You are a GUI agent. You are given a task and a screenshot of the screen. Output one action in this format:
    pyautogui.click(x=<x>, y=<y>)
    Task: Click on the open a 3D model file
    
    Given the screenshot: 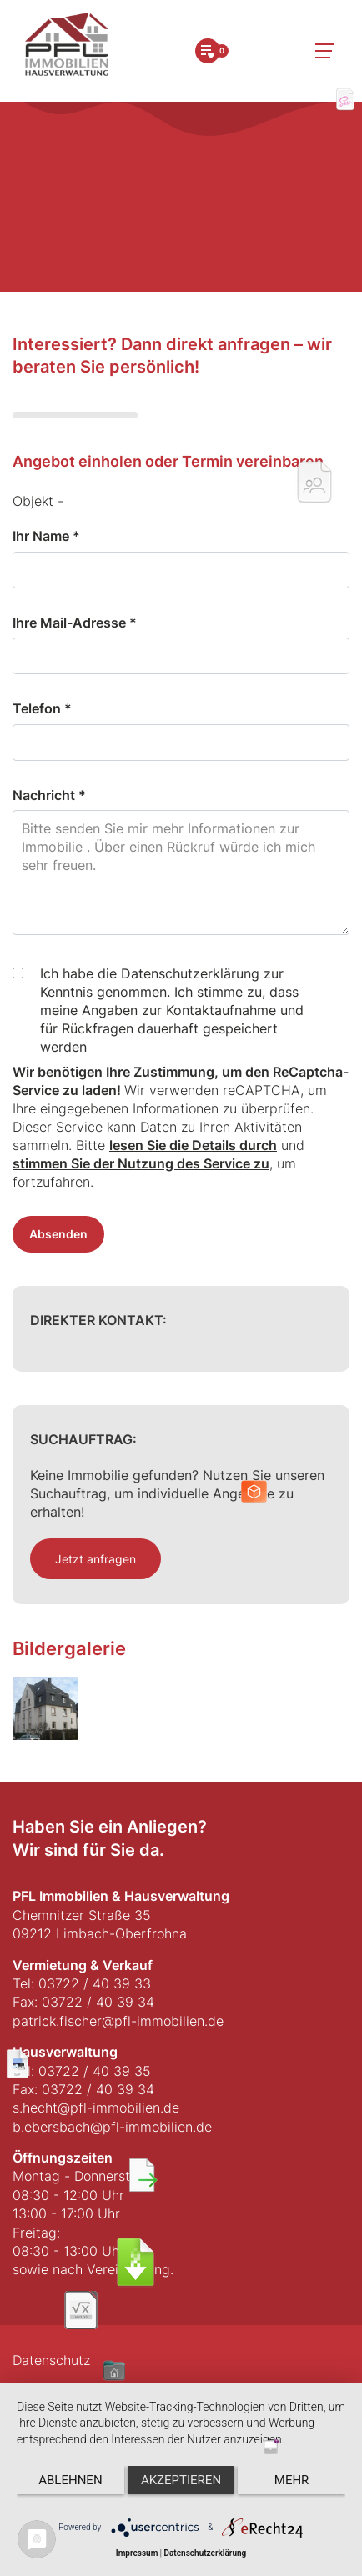 What is the action you would take?
    pyautogui.click(x=254, y=1490)
    